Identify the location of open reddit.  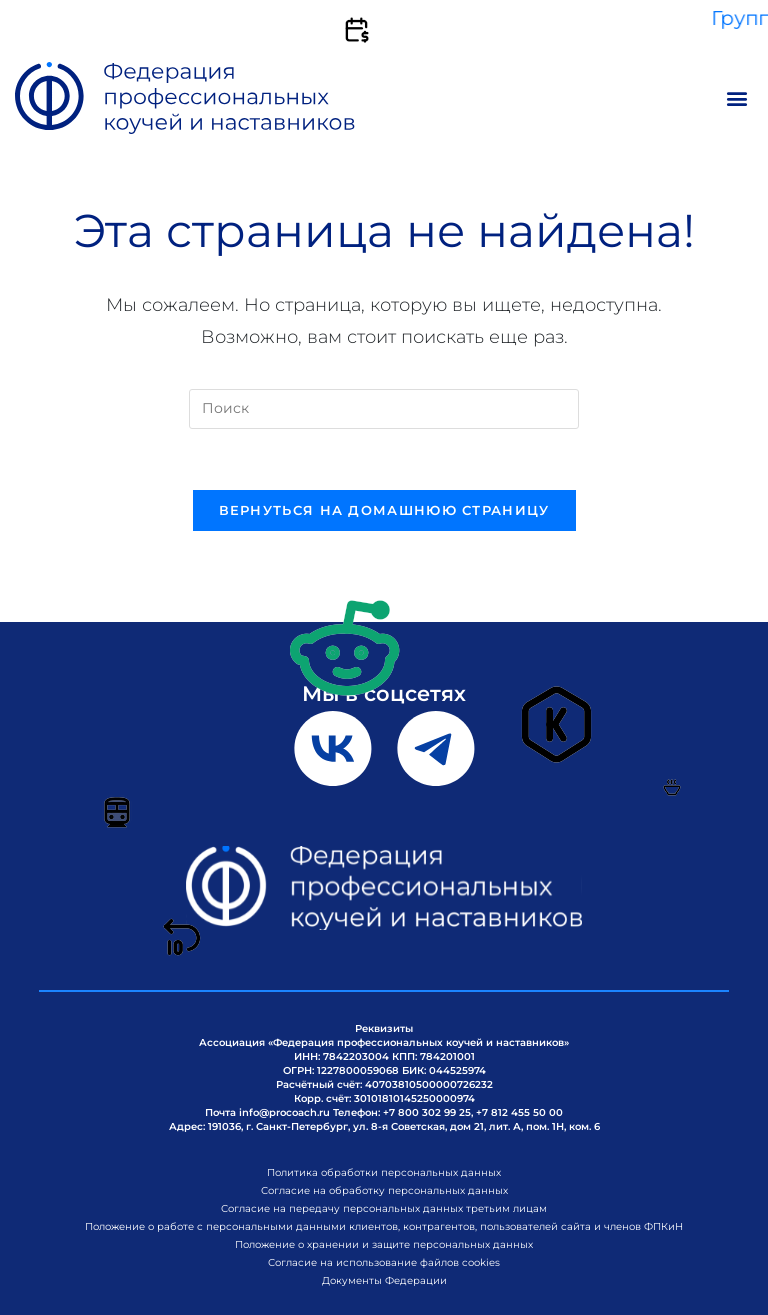
(347, 648).